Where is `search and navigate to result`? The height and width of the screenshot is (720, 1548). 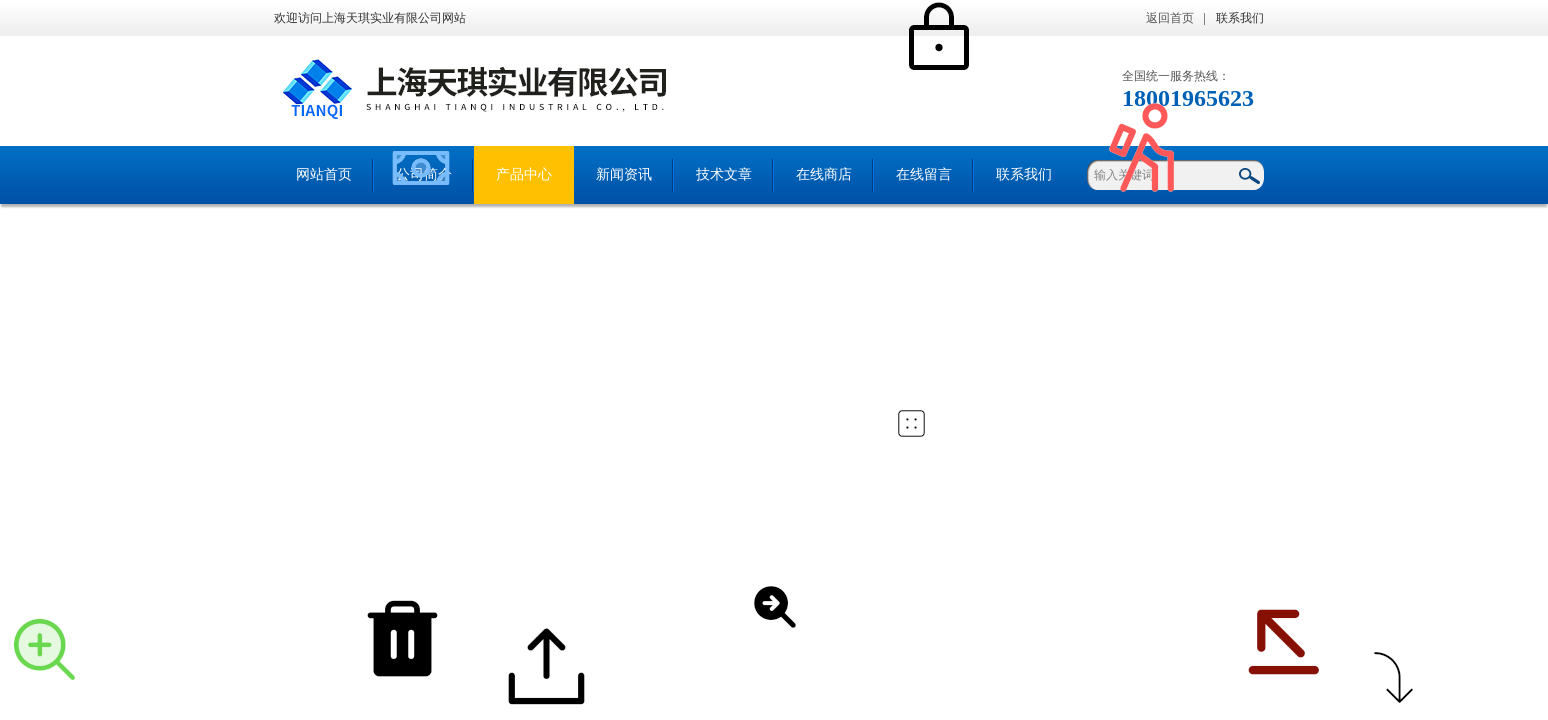 search and navigate to result is located at coordinates (775, 607).